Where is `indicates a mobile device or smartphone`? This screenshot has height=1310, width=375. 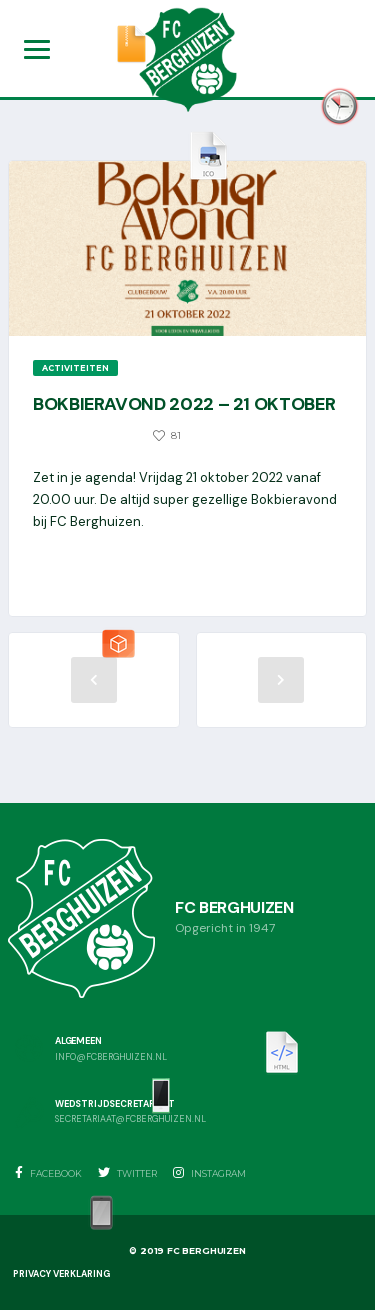
indicates a mobile device or smartphone is located at coordinates (101, 1212).